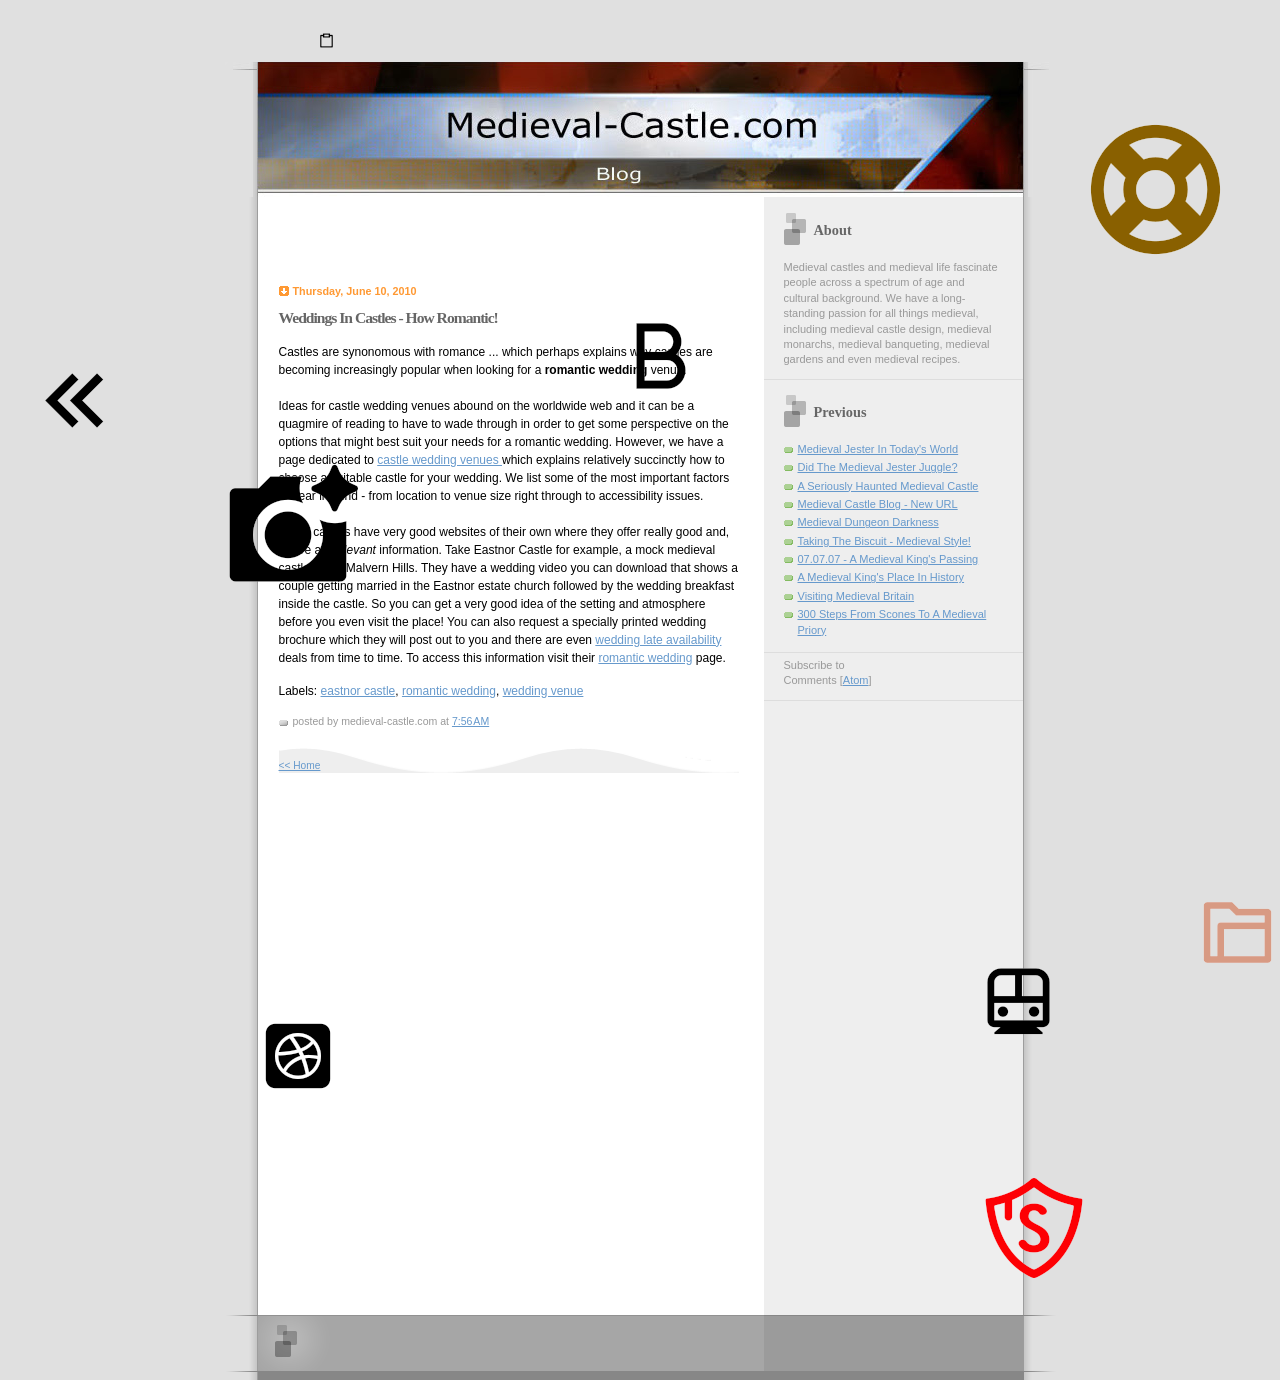  Describe the element at coordinates (1018, 999) in the screenshot. I see `view subway or metro transit options` at that location.